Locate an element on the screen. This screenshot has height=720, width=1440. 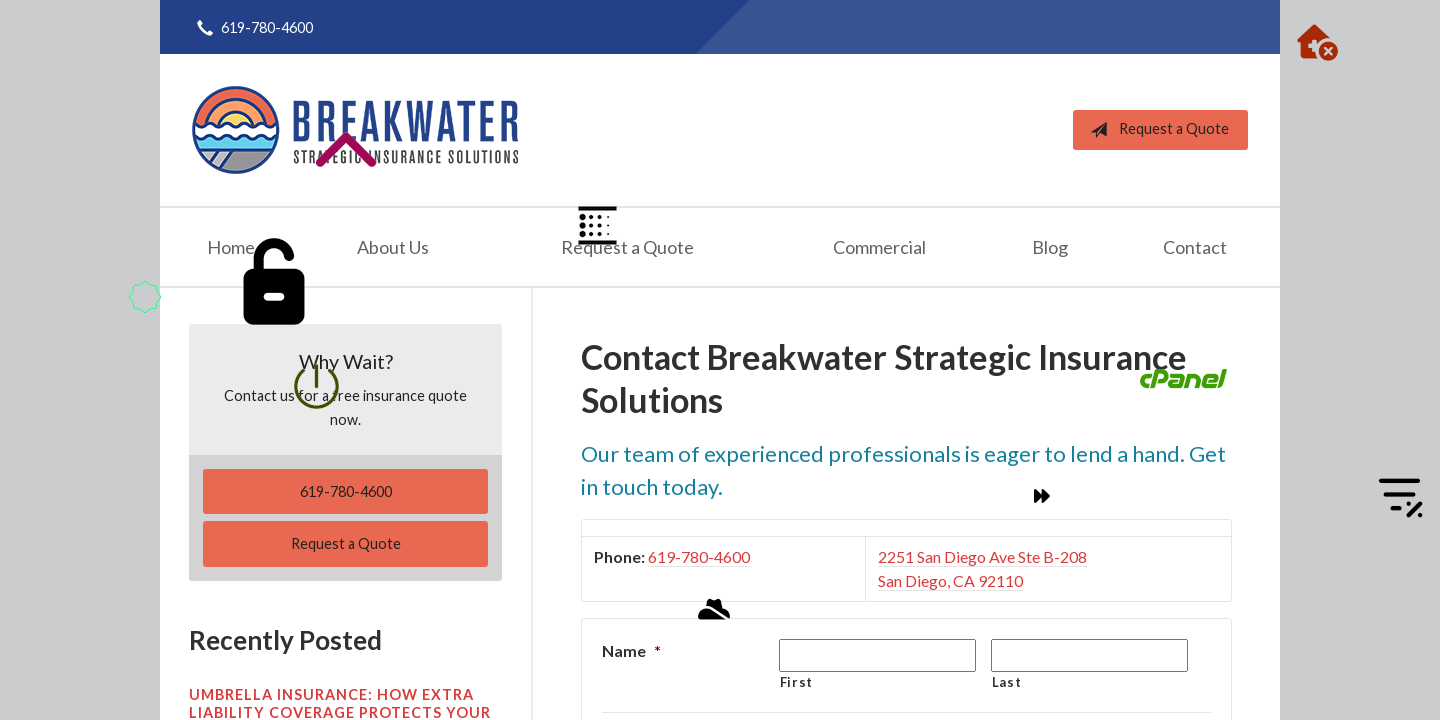
select western or cowboy theme is located at coordinates (714, 610).